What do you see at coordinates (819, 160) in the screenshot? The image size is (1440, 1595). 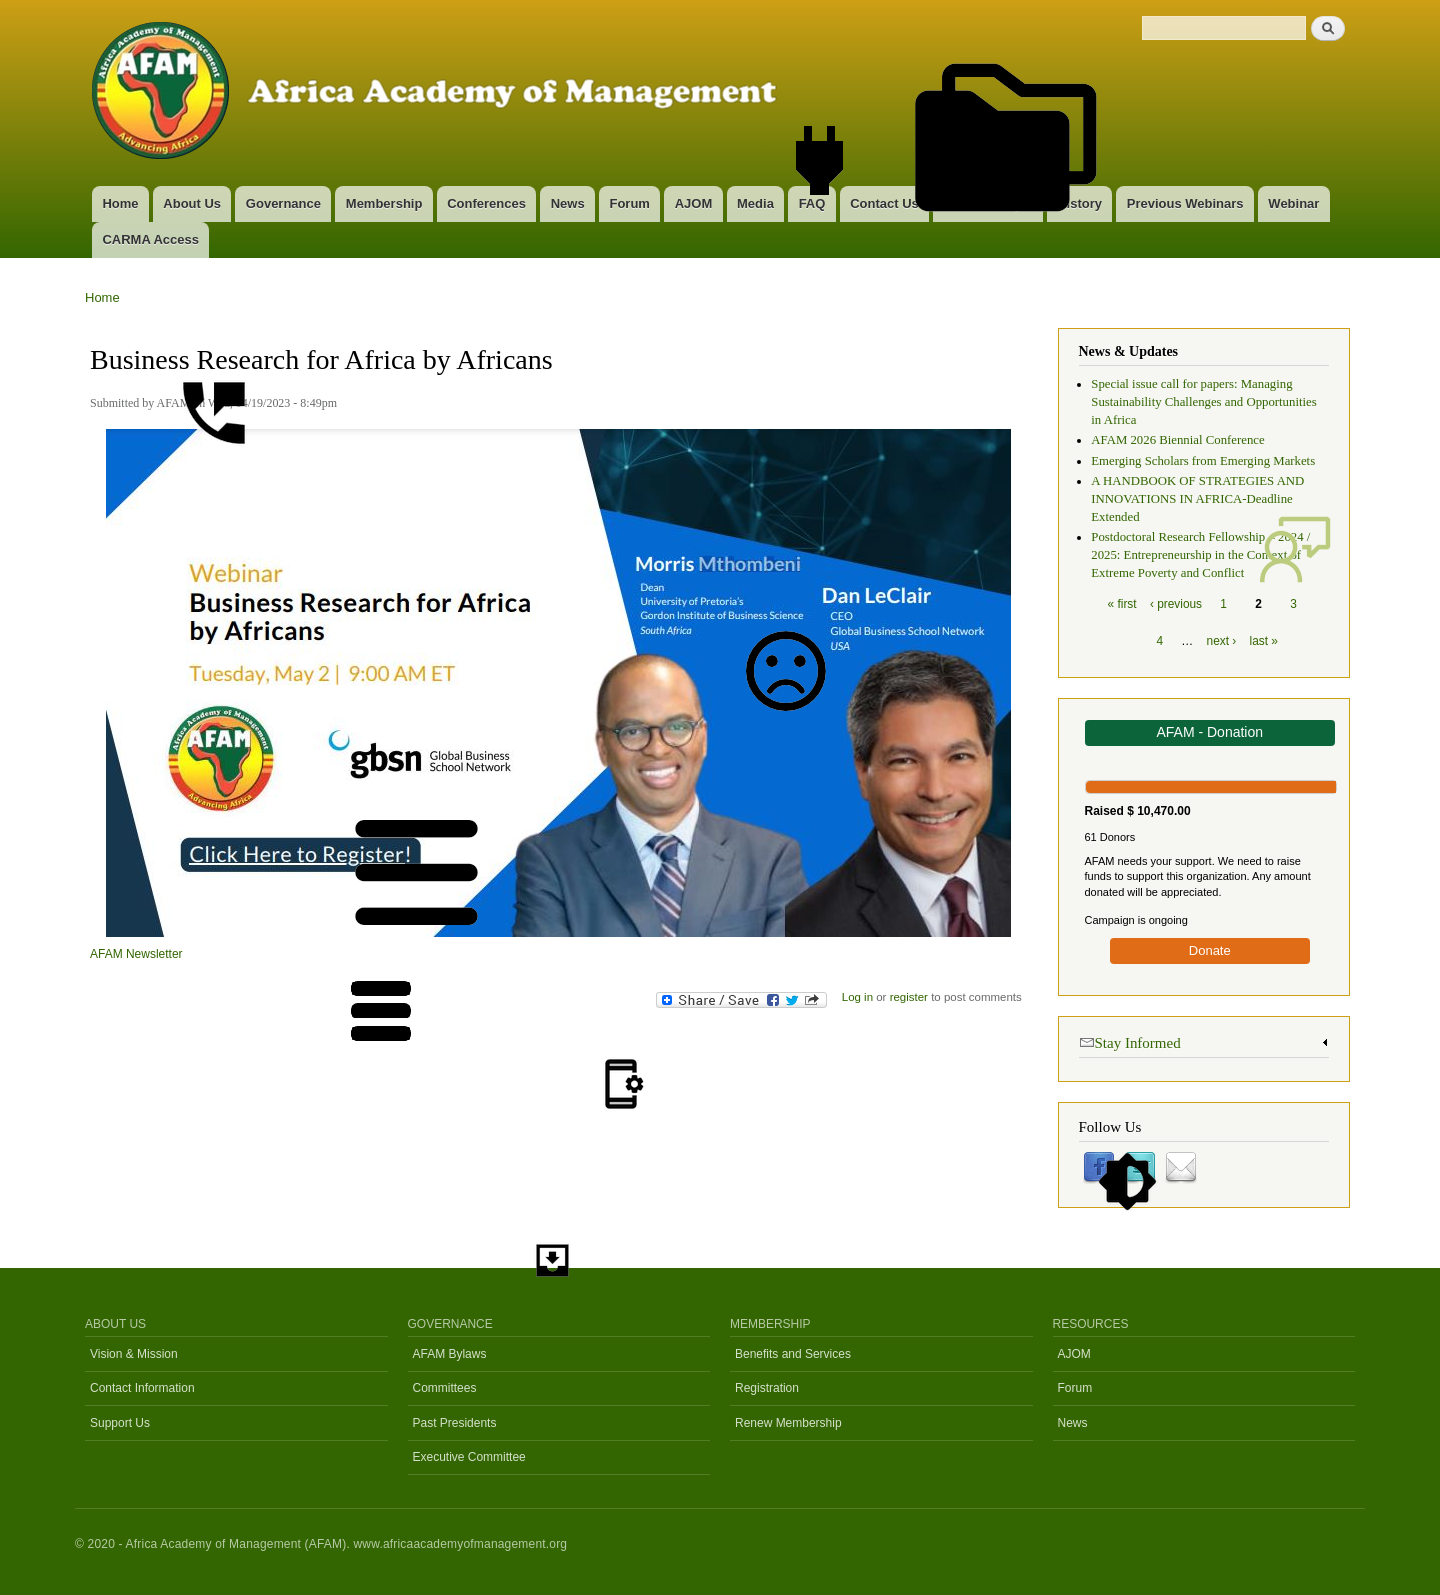 I see `indicates device is charging or connected to power` at bounding box center [819, 160].